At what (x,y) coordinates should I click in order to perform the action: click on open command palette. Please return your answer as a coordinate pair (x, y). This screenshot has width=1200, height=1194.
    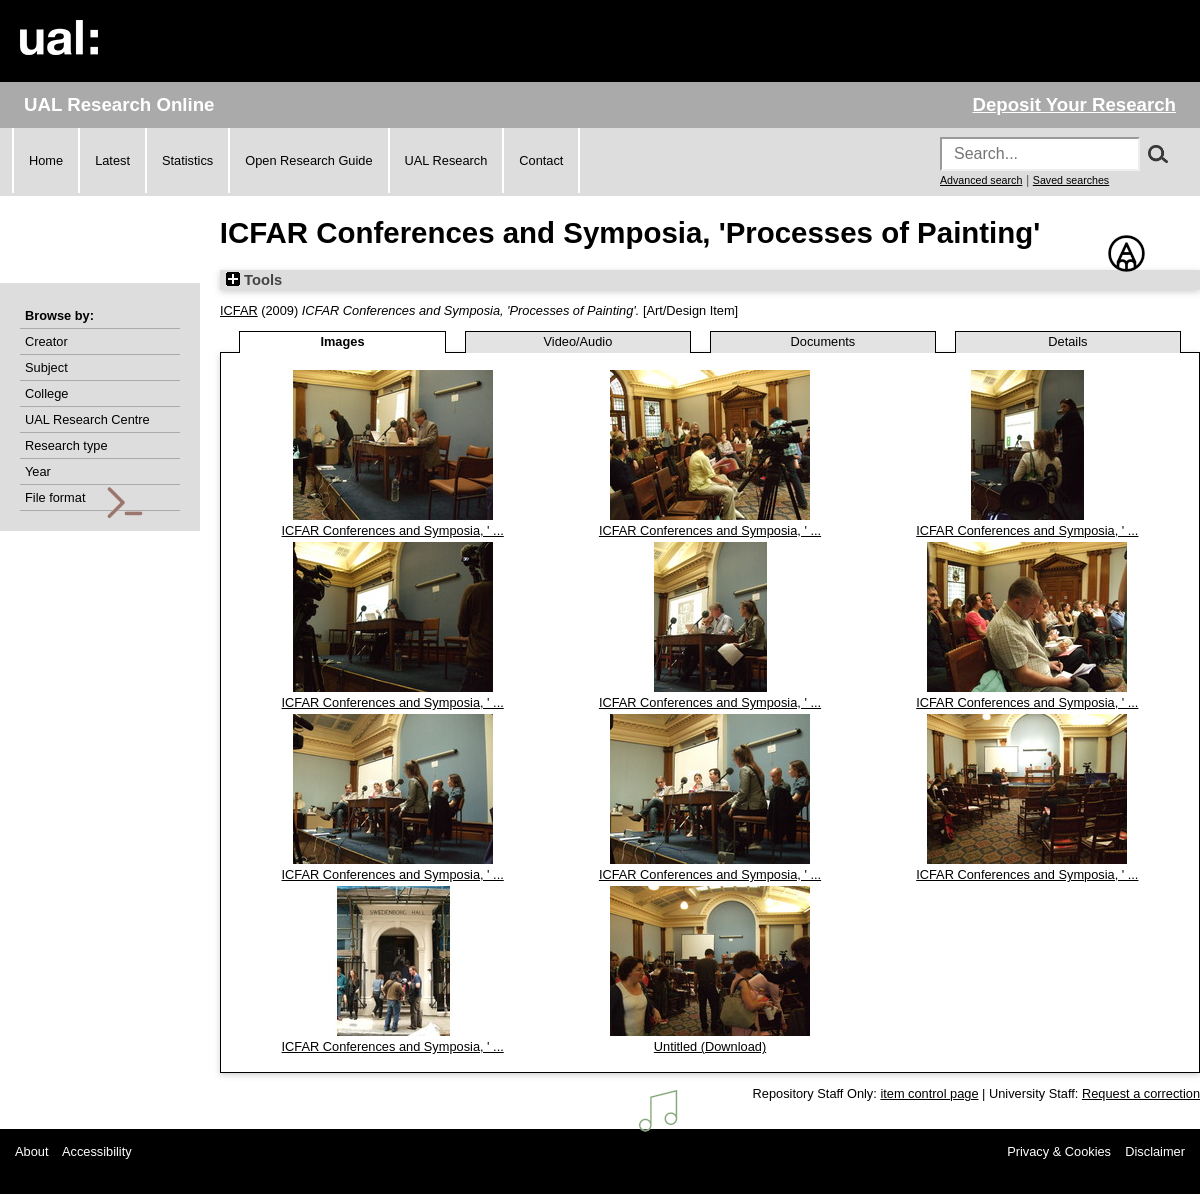
    Looking at the image, I should click on (124, 502).